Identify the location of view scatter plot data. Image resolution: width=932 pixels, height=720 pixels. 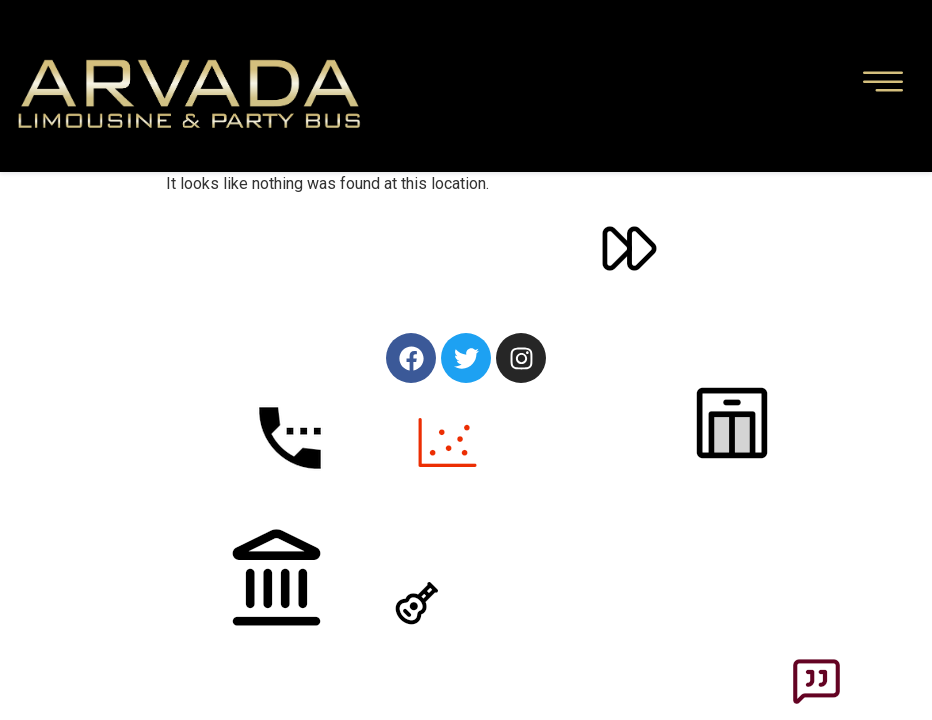
(447, 442).